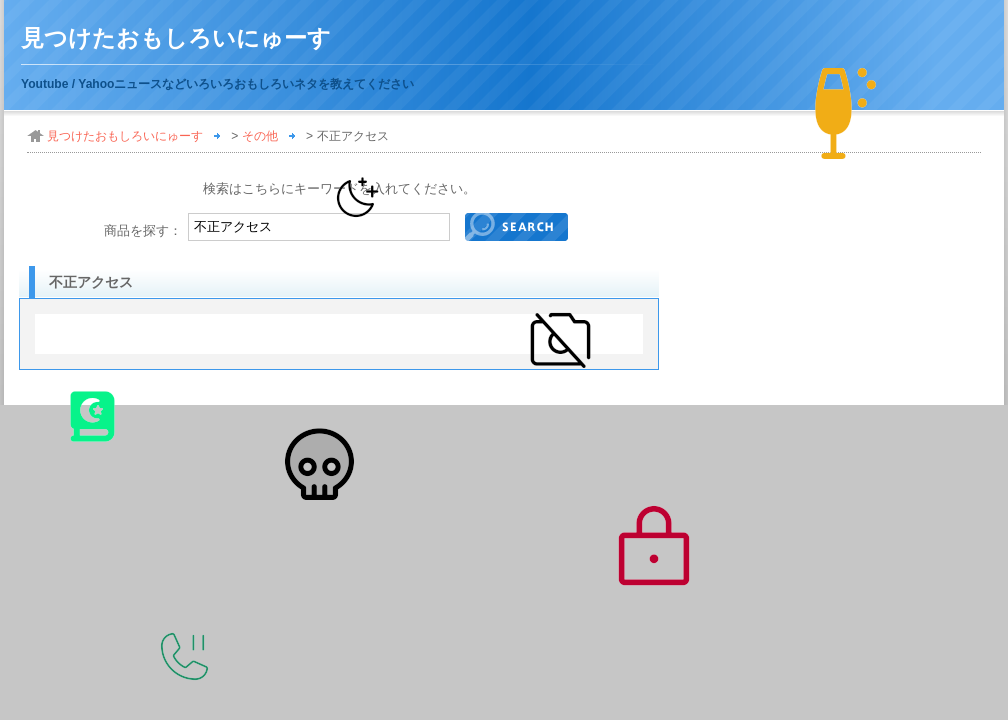  What do you see at coordinates (92, 416) in the screenshot?
I see `access quran or islamic religious text` at bounding box center [92, 416].